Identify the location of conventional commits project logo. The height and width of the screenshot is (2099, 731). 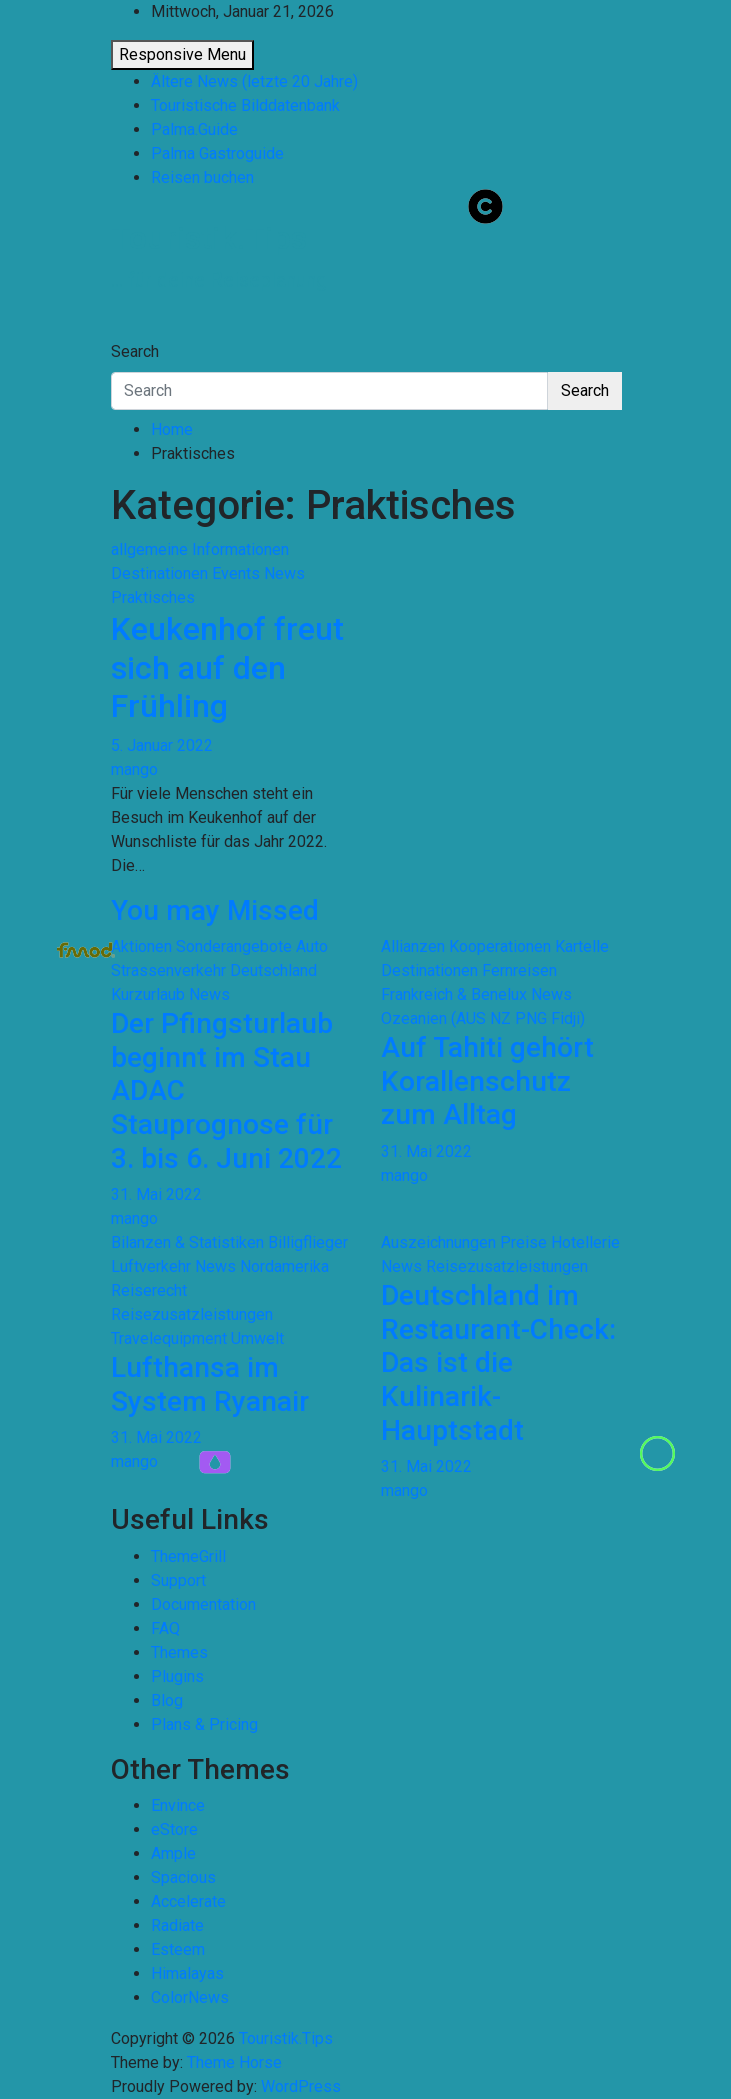
(657, 1453).